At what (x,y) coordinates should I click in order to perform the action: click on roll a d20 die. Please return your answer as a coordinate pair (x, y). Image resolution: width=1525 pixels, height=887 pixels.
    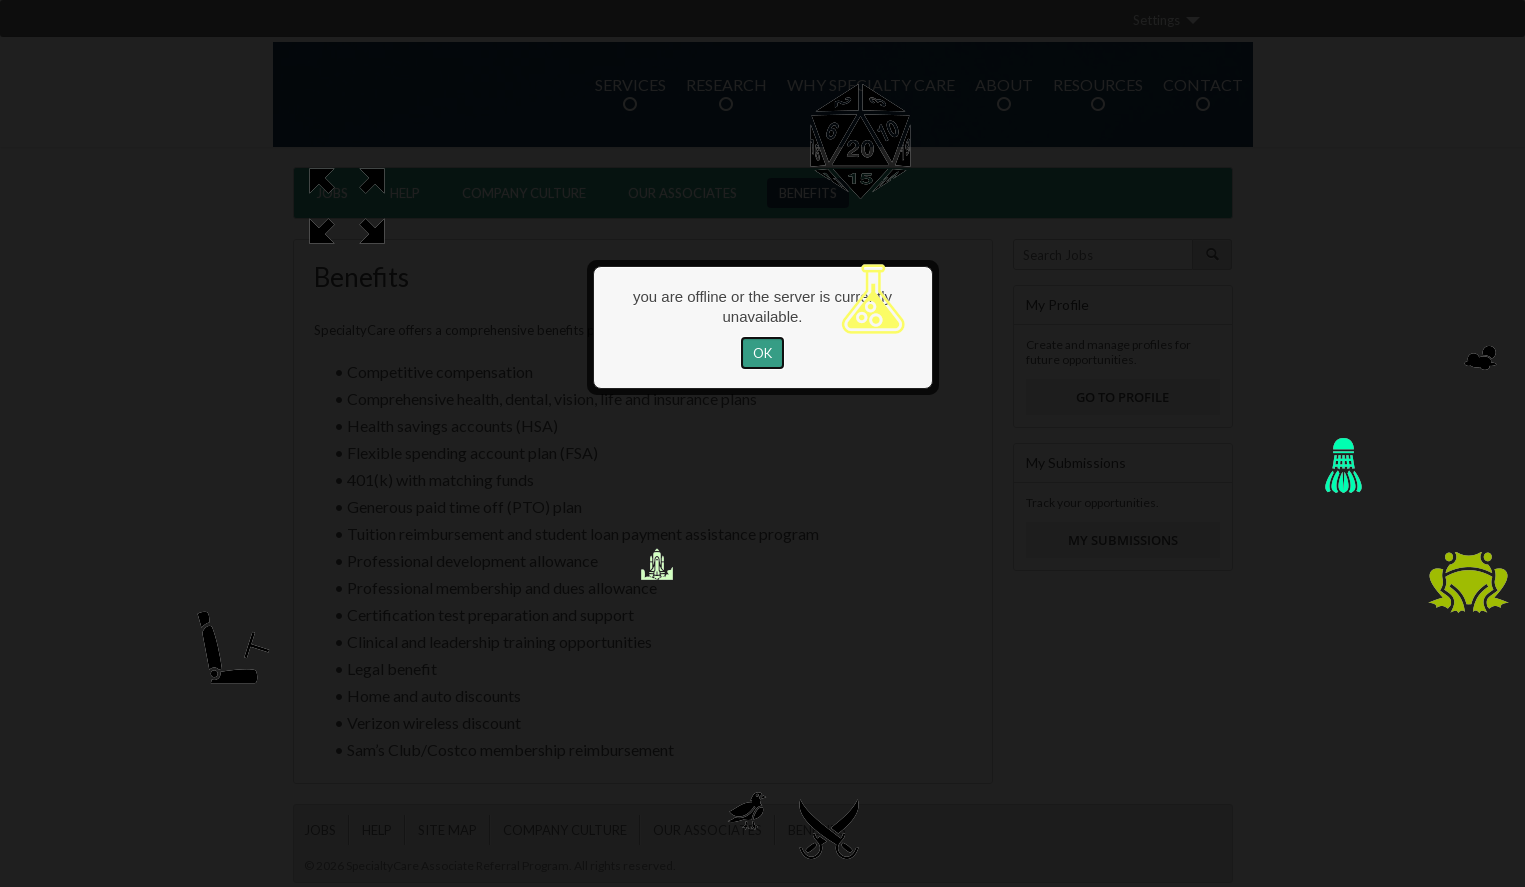
    Looking at the image, I should click on (860, 141).